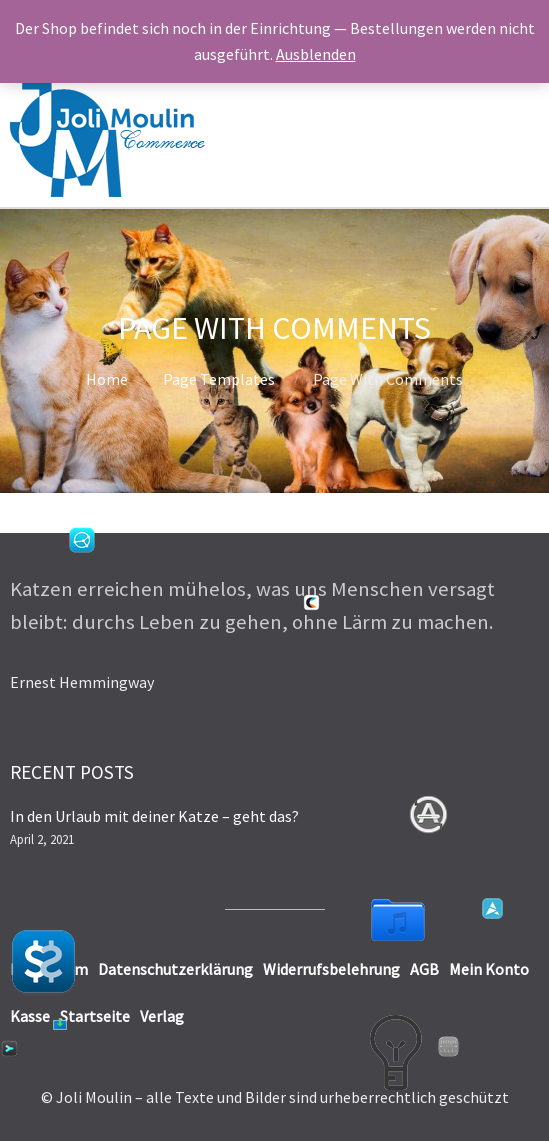 This screenshot has width=549, height=1141. What do you see at coordinates (428, 814) in the screenshot?
I see `check for available system updates` at bounding box center [428, 814].